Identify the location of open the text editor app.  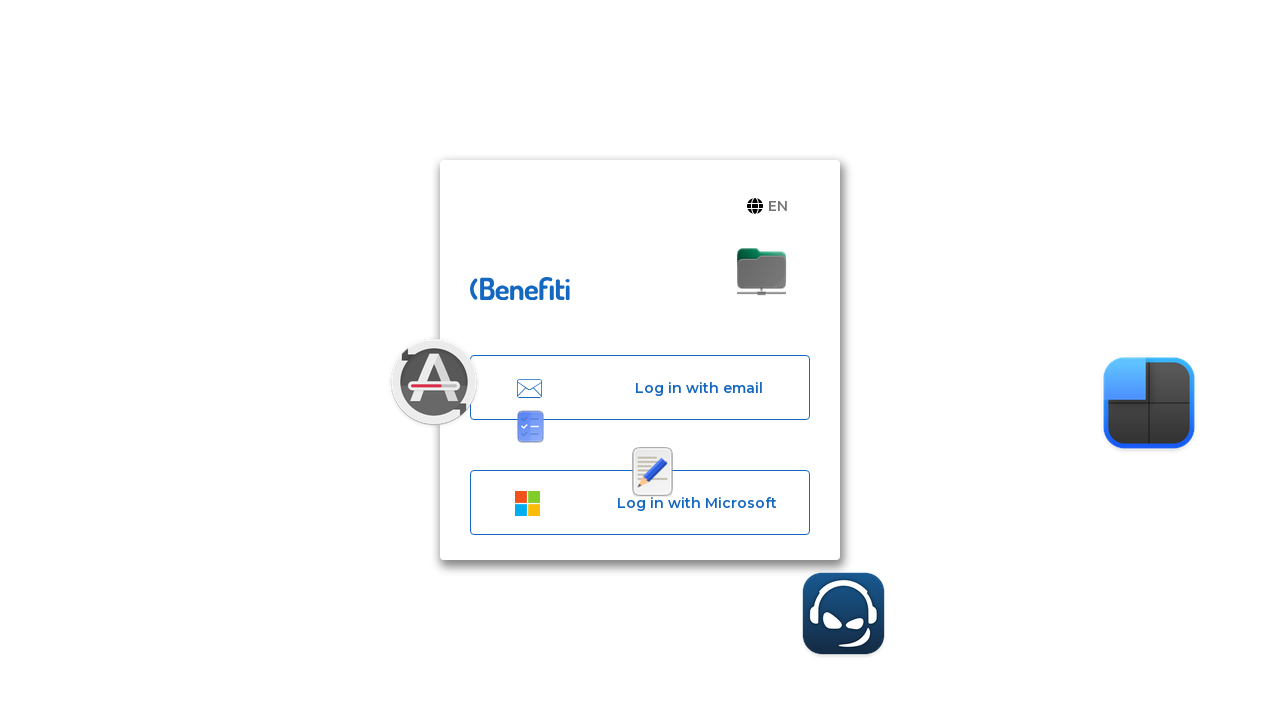
(652, 471).